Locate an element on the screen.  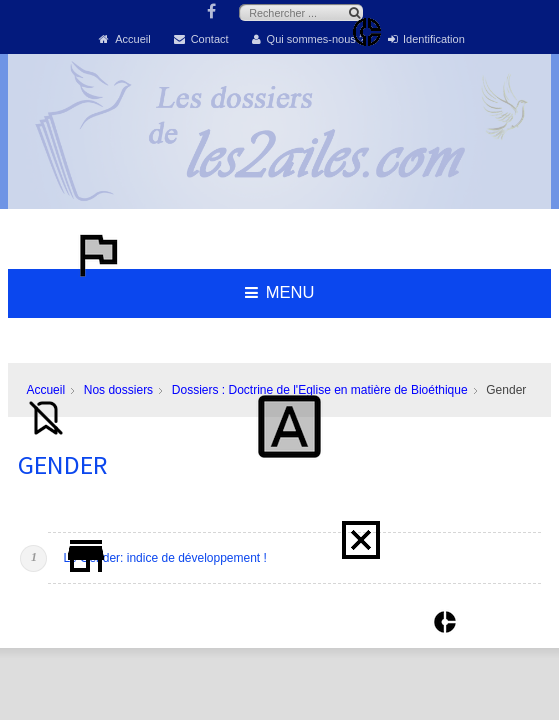
view analytics or statistics breakdown is located at coordinates (367, 32).